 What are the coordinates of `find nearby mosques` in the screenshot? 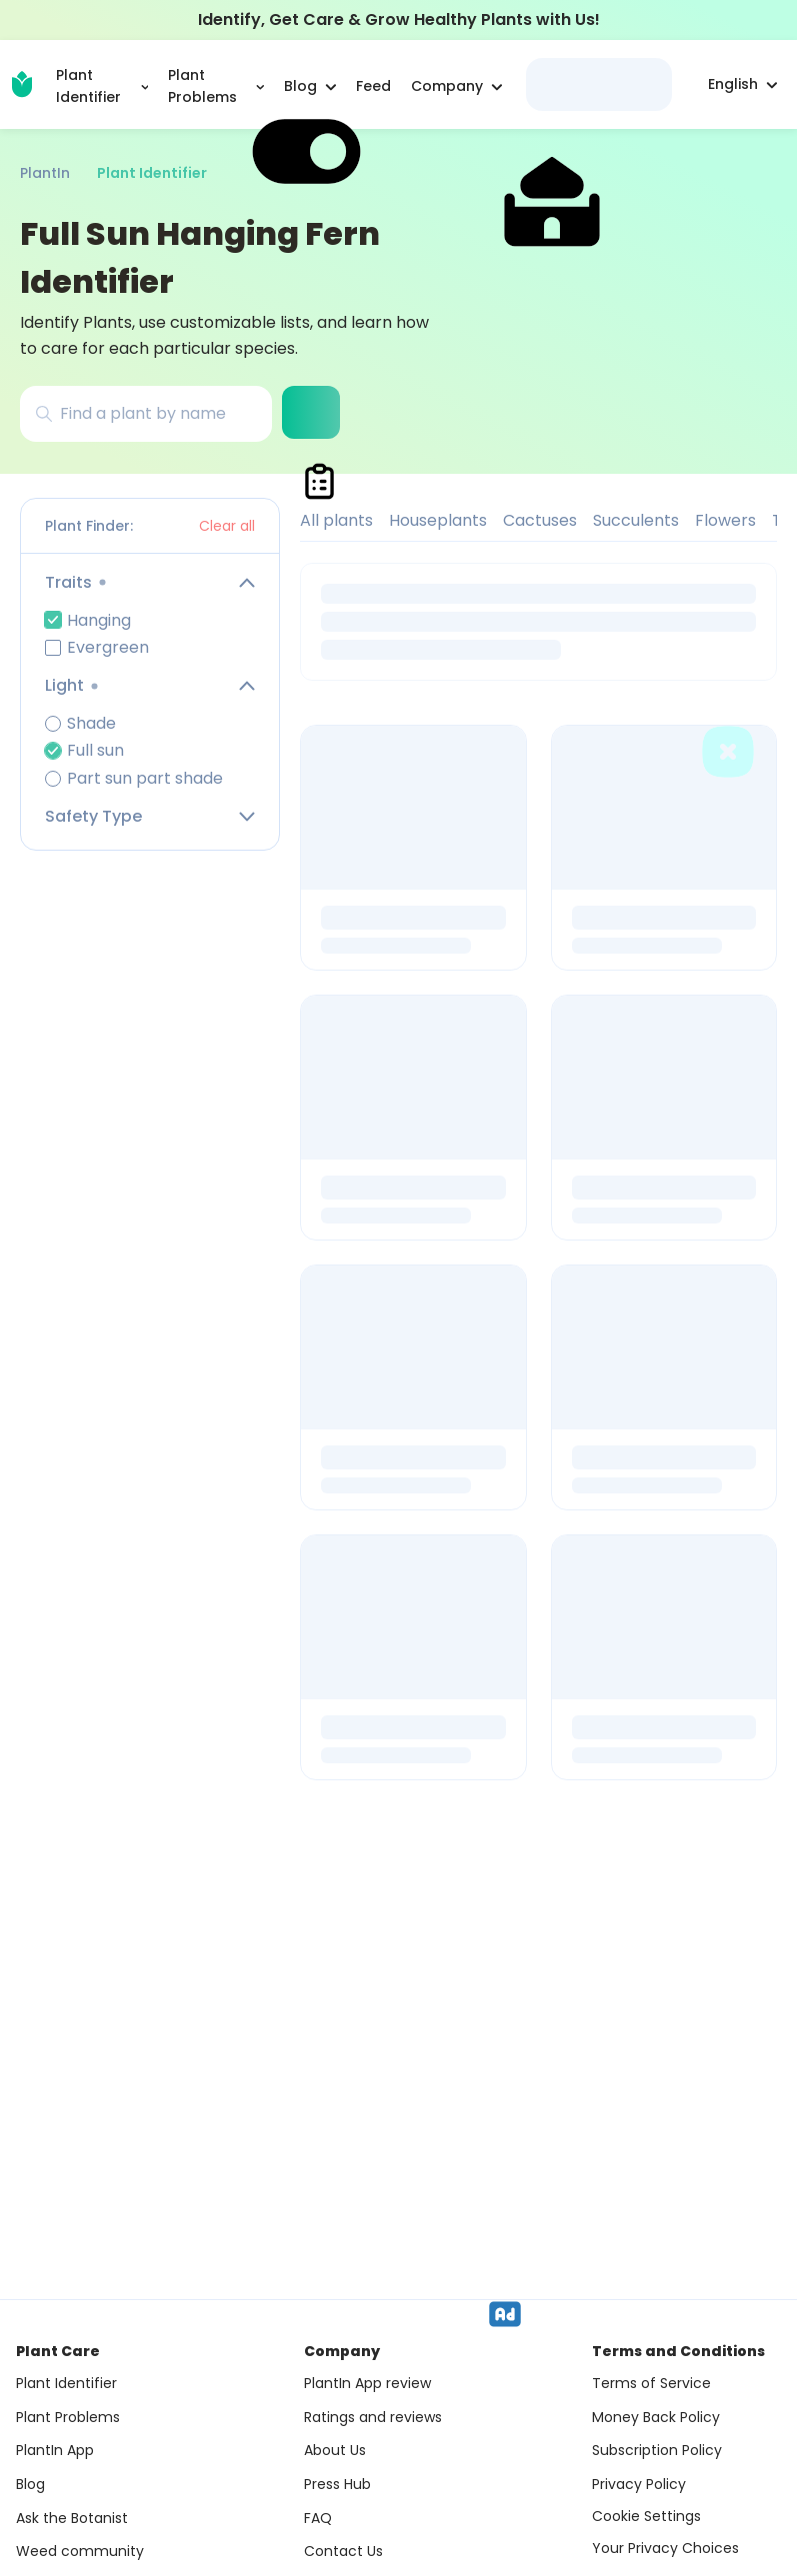 It's located at (552, 204).